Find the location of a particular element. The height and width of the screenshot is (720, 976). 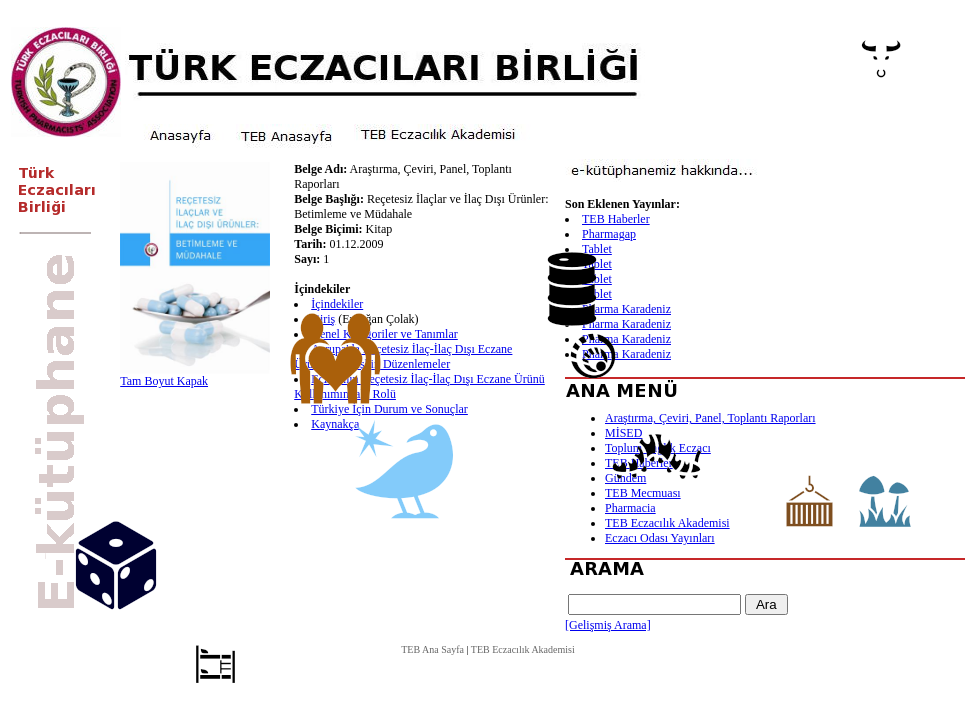

view inventory or storage contents is located at coordinates (809, 501).